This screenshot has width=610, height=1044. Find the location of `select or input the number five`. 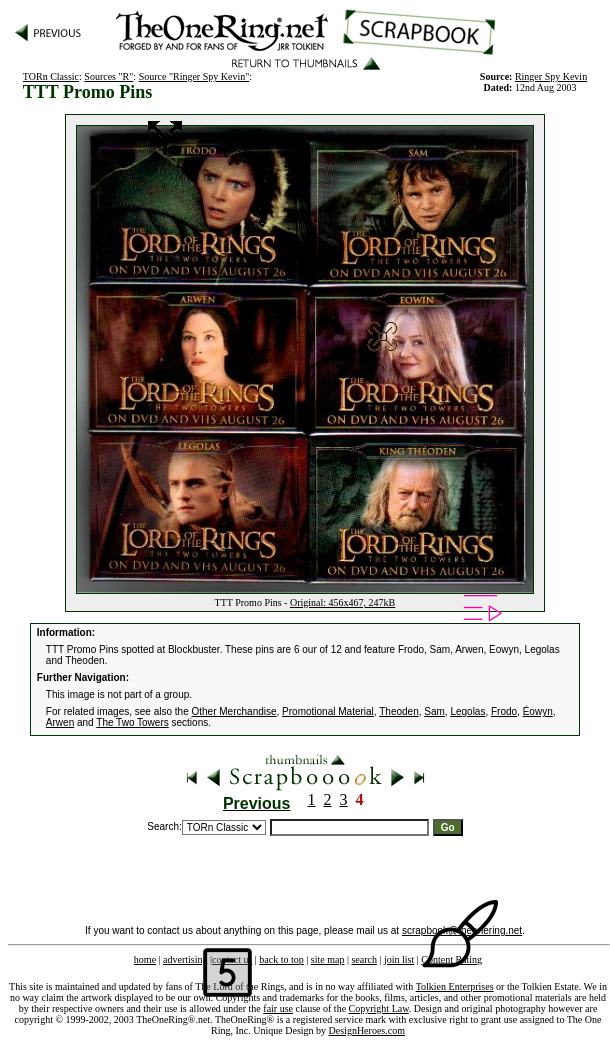

select or input the number five is located at coordinates (227, 972).